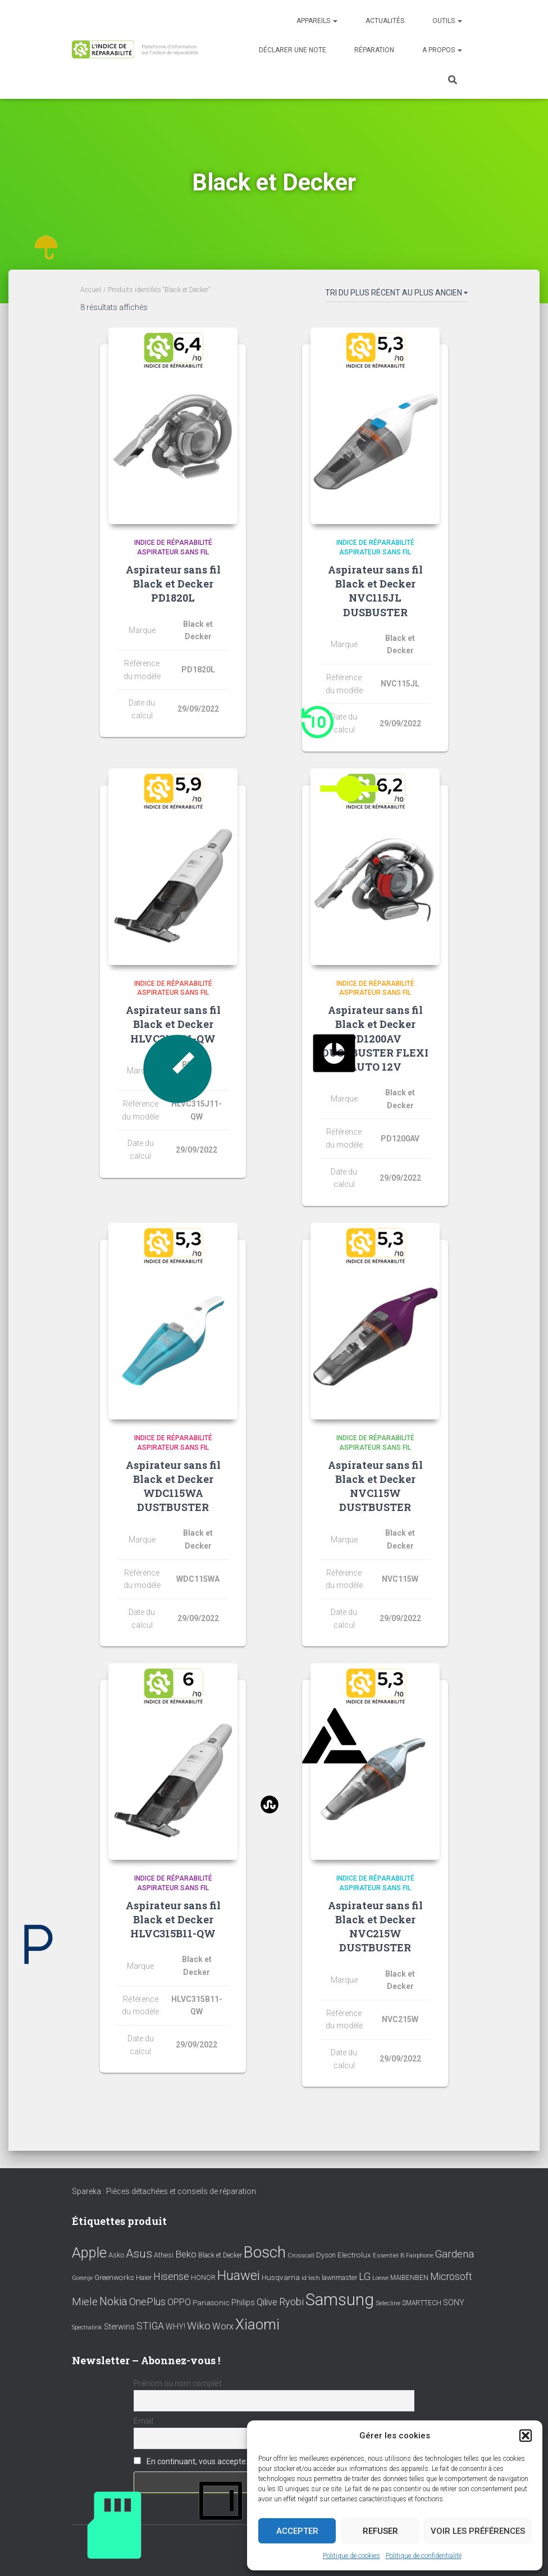 The width and height of the screenshot is (548, 2576). I want to click on Alchemy blockchain development platform logo, so click(335, 1736).